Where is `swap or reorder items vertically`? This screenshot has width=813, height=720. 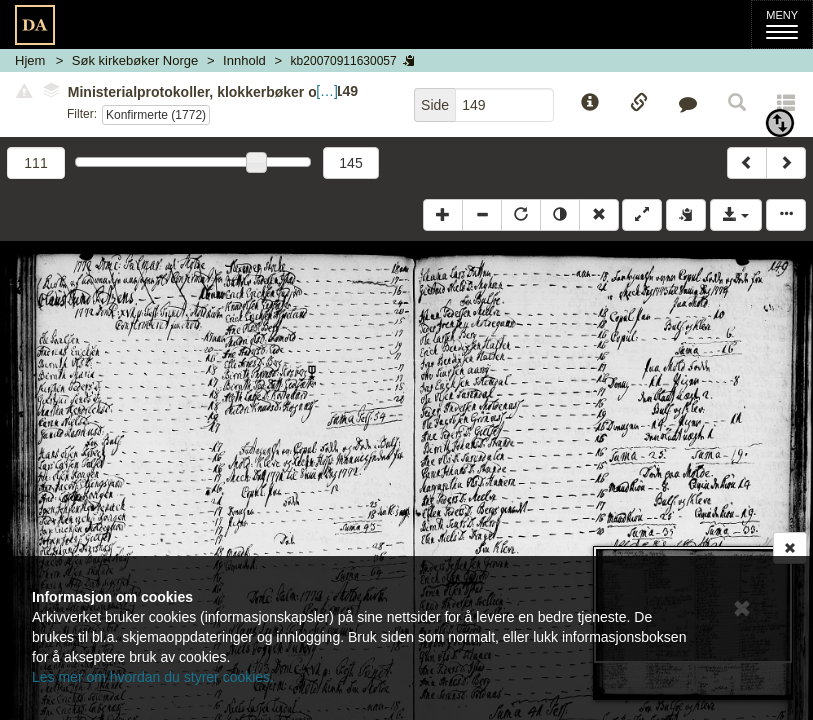
swap or reorder items vertically is located at coordinates (780, 123).